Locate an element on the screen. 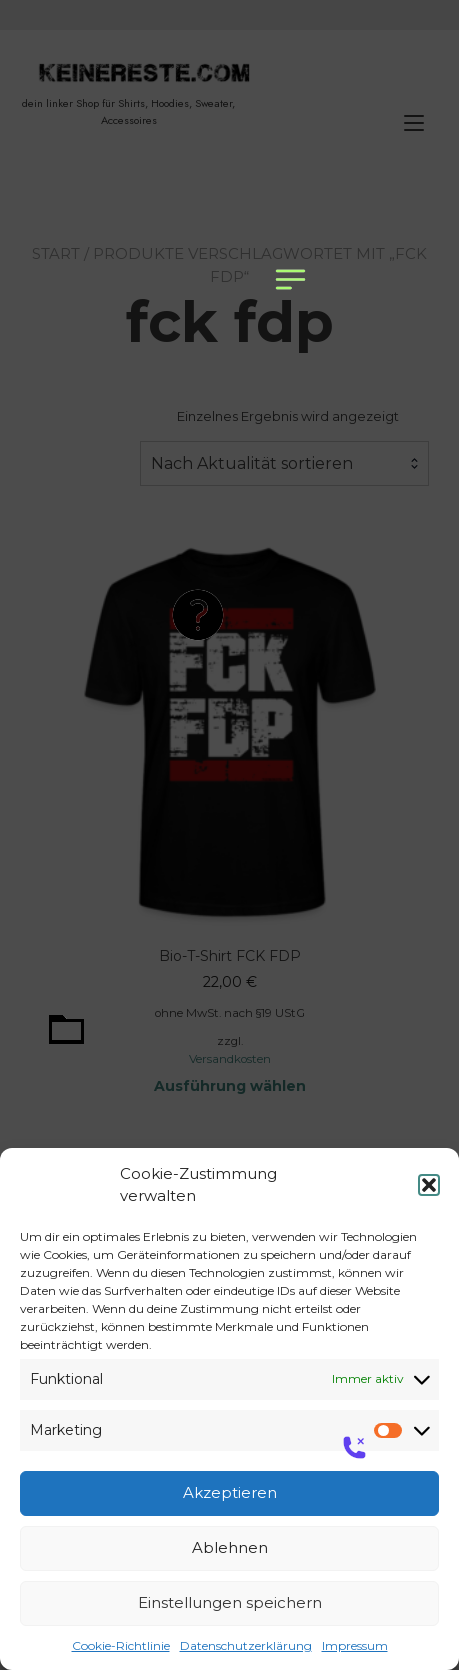 This screenshot has height=1670, width=459. end or decline a phone call is located at coordinates (354, 1447).